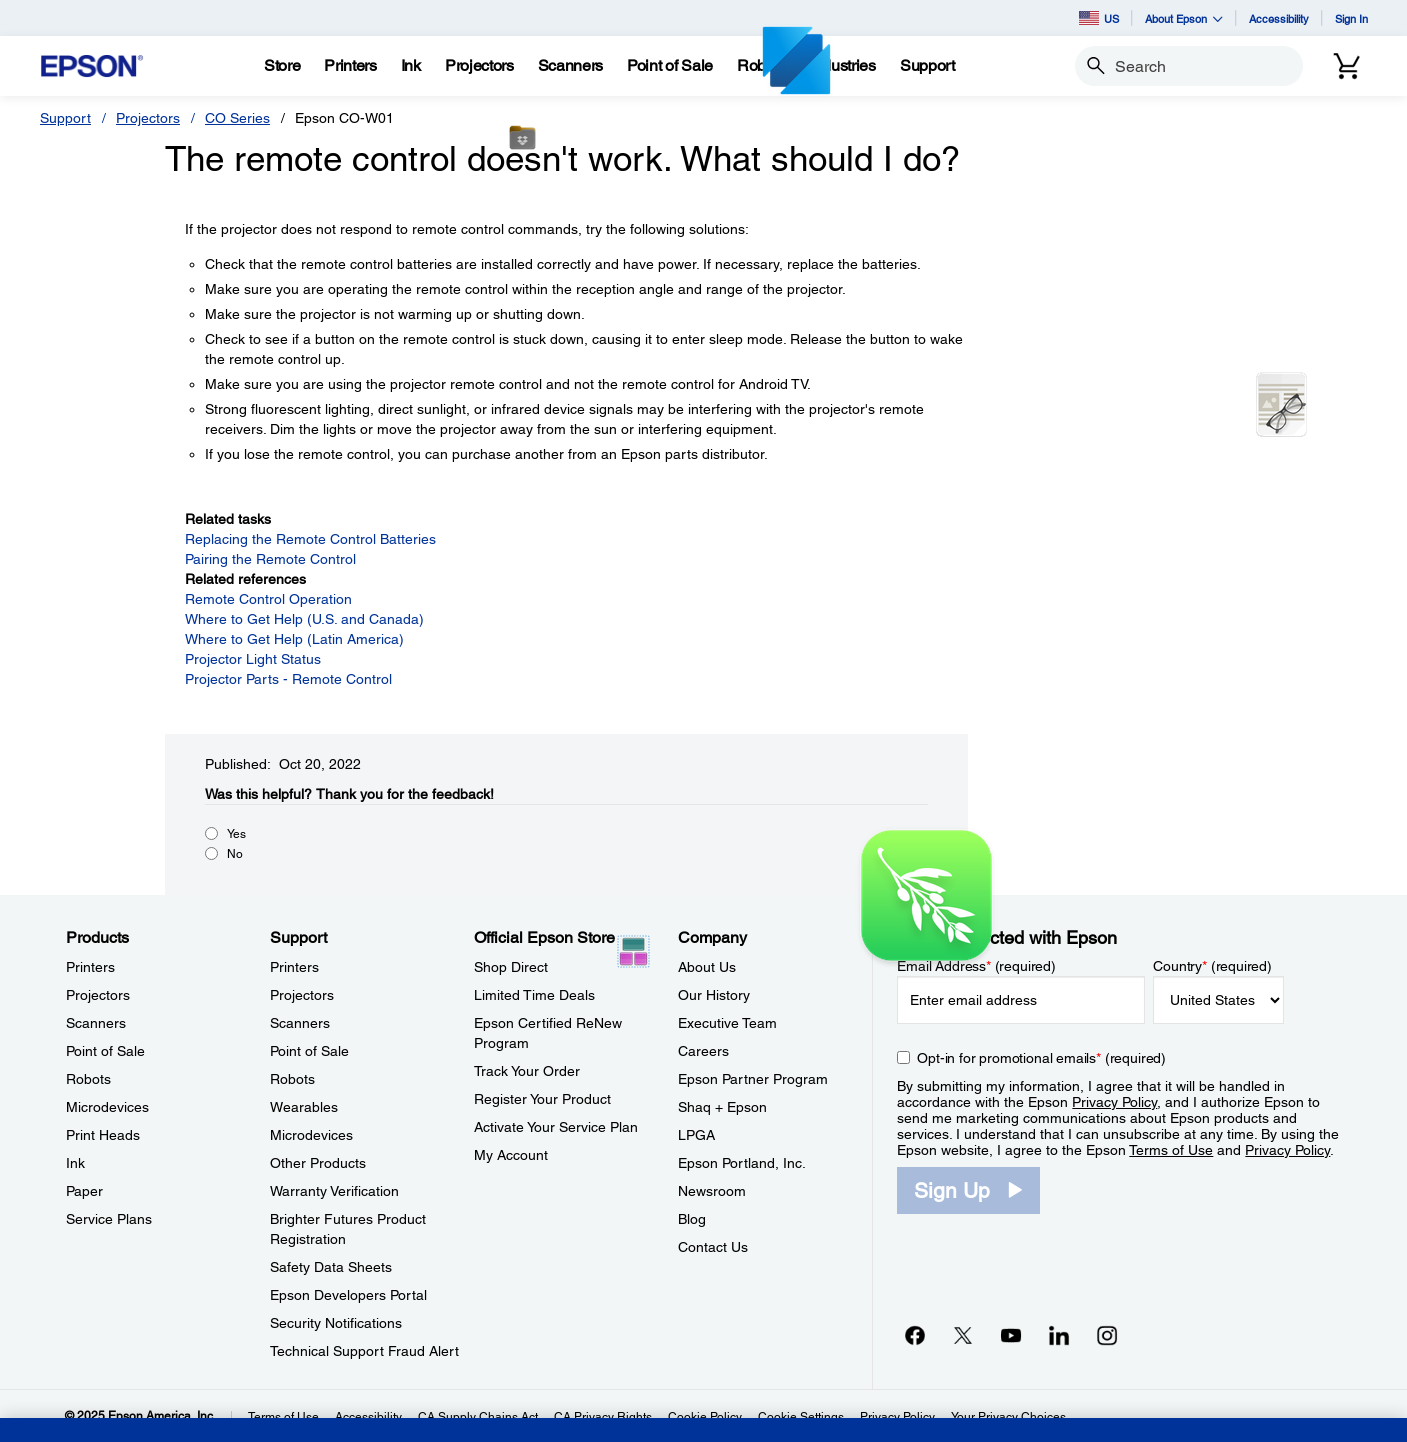 Image resolution: width=1407 pixels, height=1442 pixels. I want to click on open internal company application, so click(796, 60).